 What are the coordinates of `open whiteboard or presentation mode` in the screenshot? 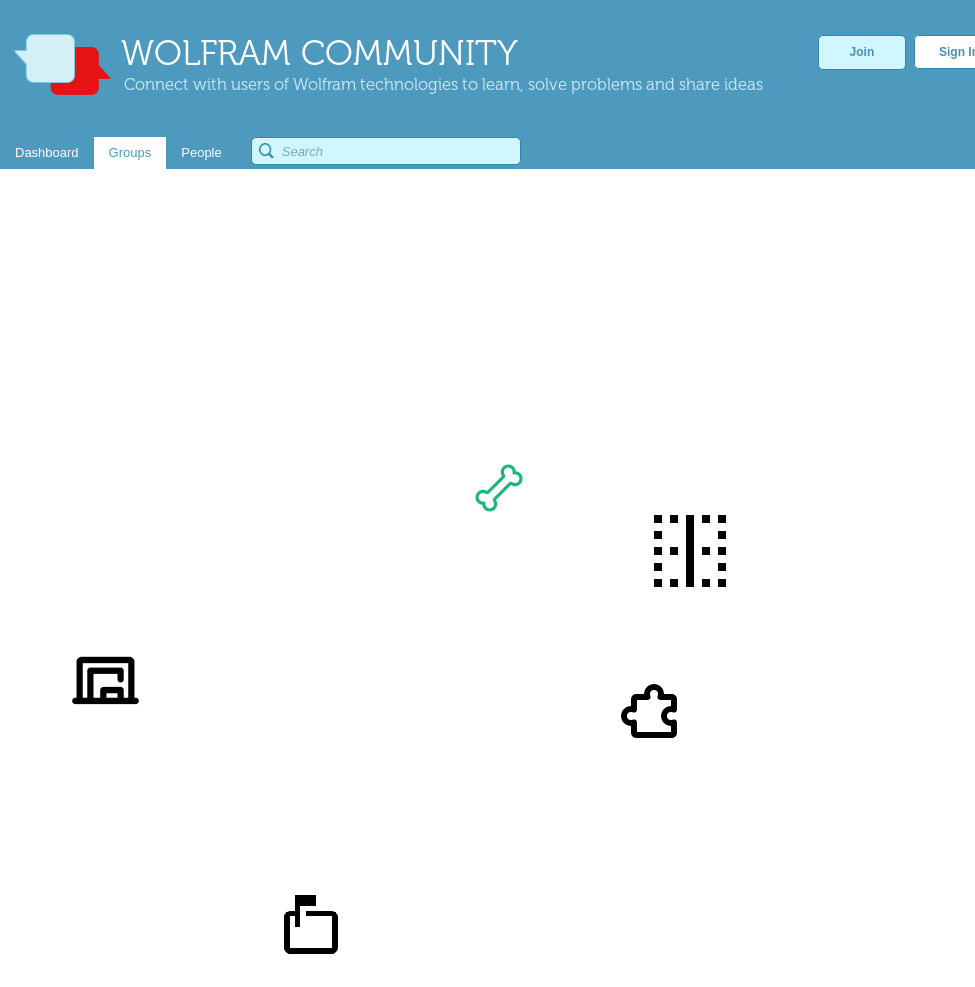 It's located at (105, 681).